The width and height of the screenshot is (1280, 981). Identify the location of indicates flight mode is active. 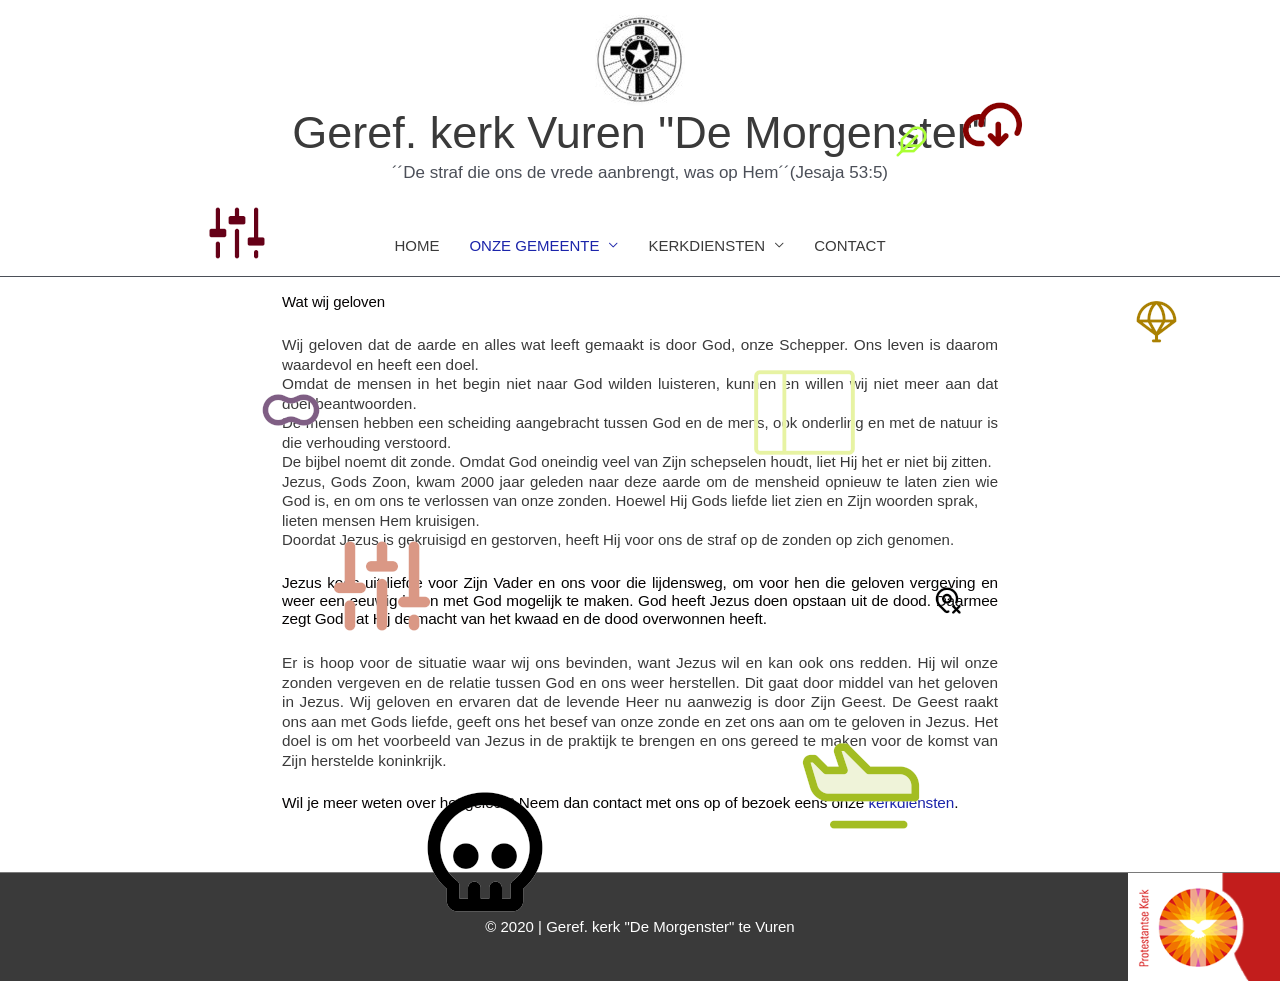
(861, 782).